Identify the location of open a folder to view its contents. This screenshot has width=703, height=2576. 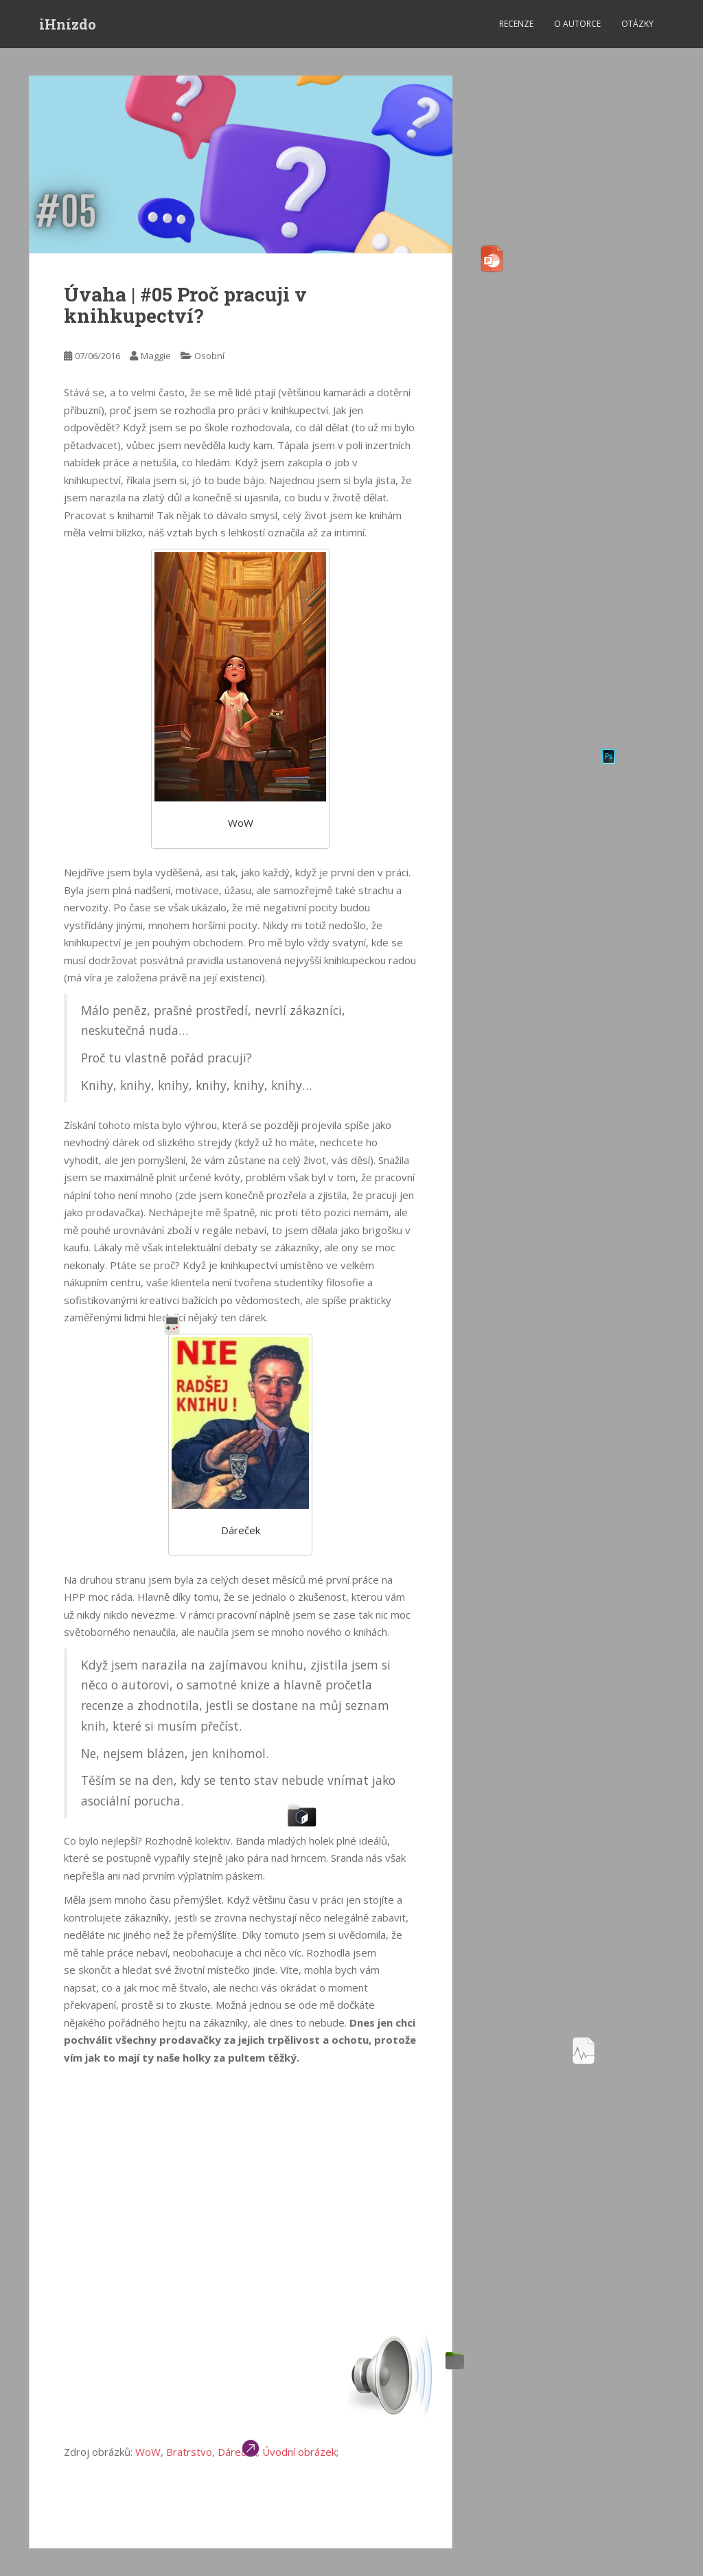
(454, 2360).